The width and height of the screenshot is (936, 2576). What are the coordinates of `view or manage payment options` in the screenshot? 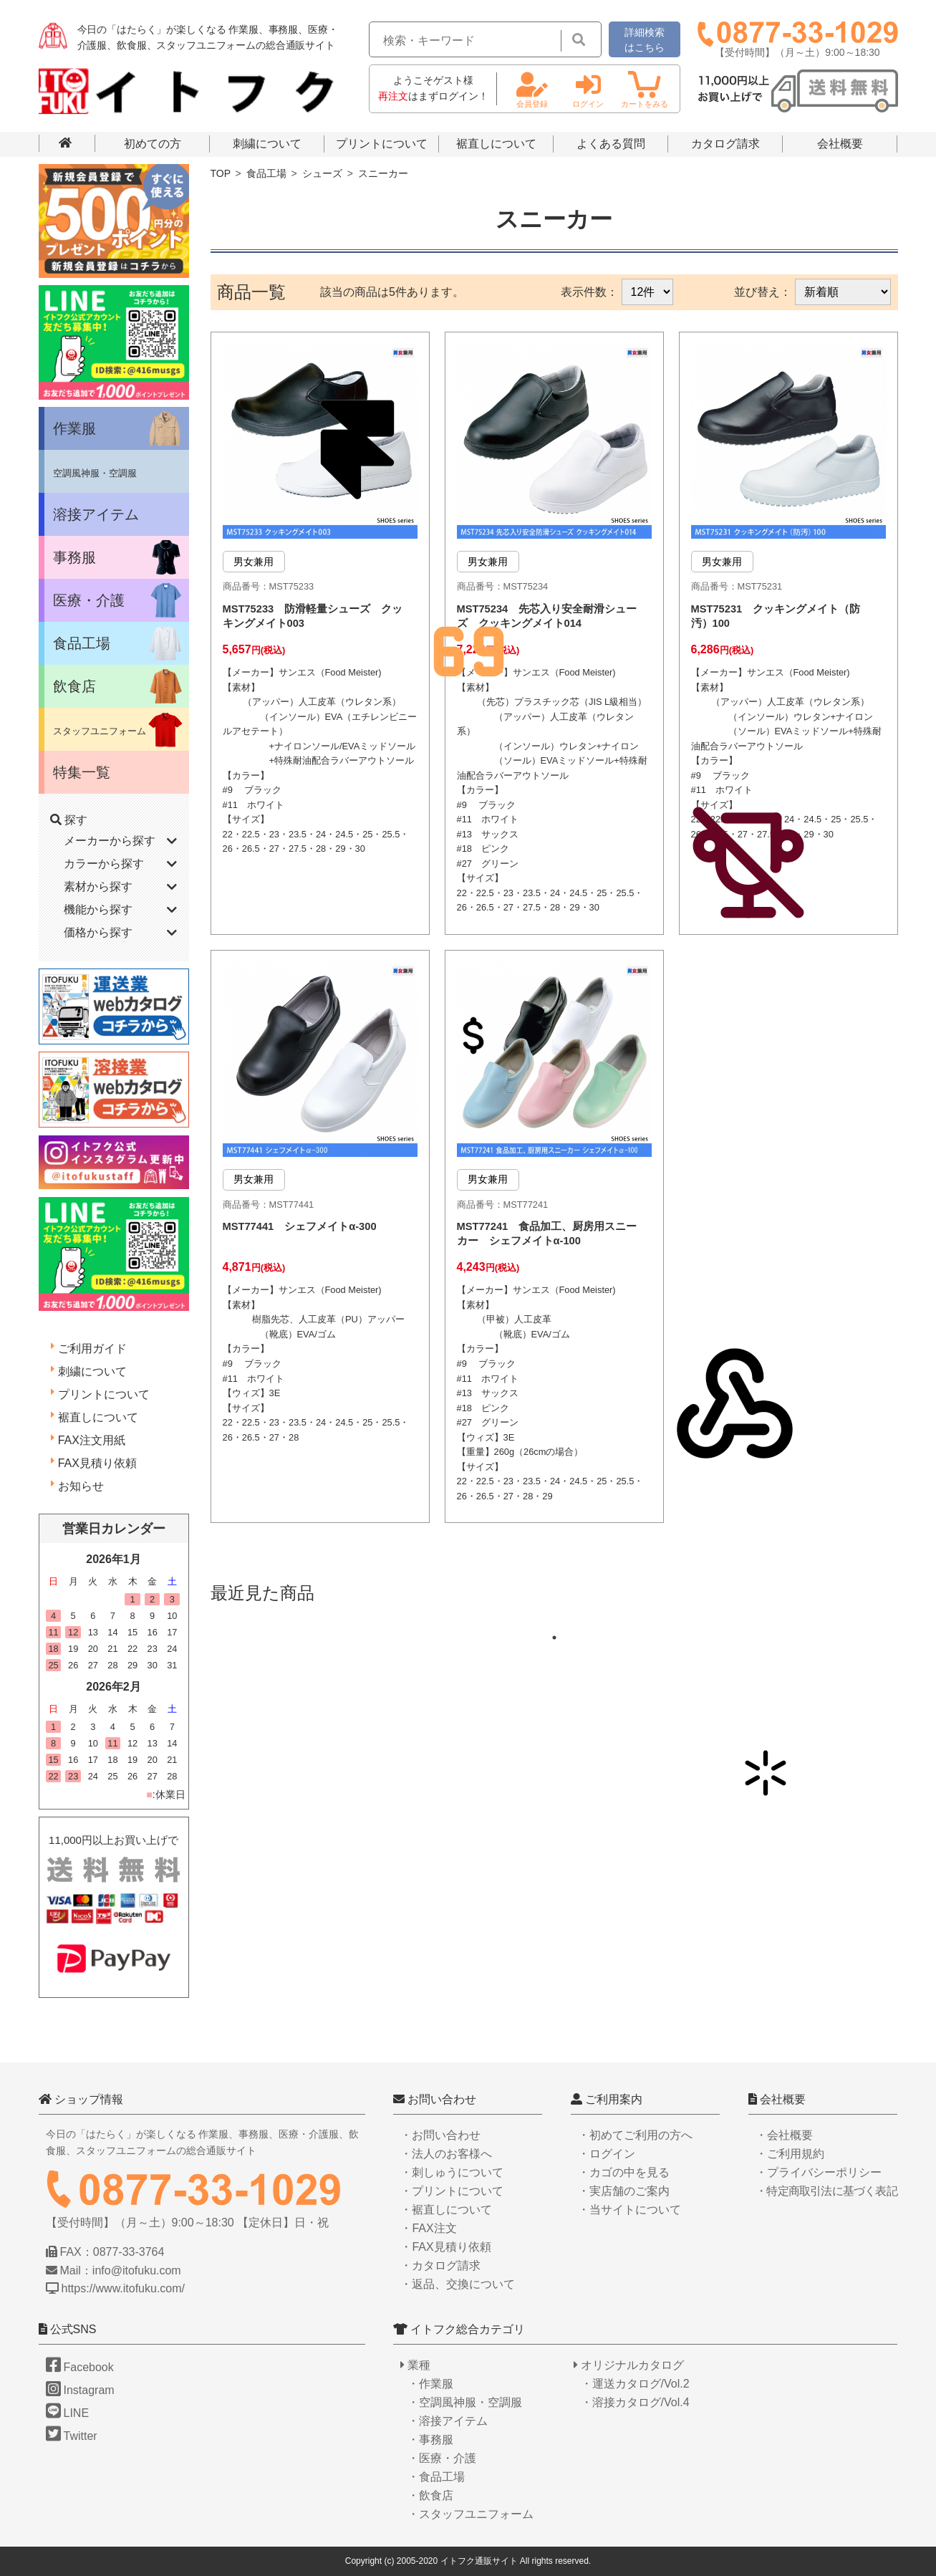 It's located at (474, 1035).